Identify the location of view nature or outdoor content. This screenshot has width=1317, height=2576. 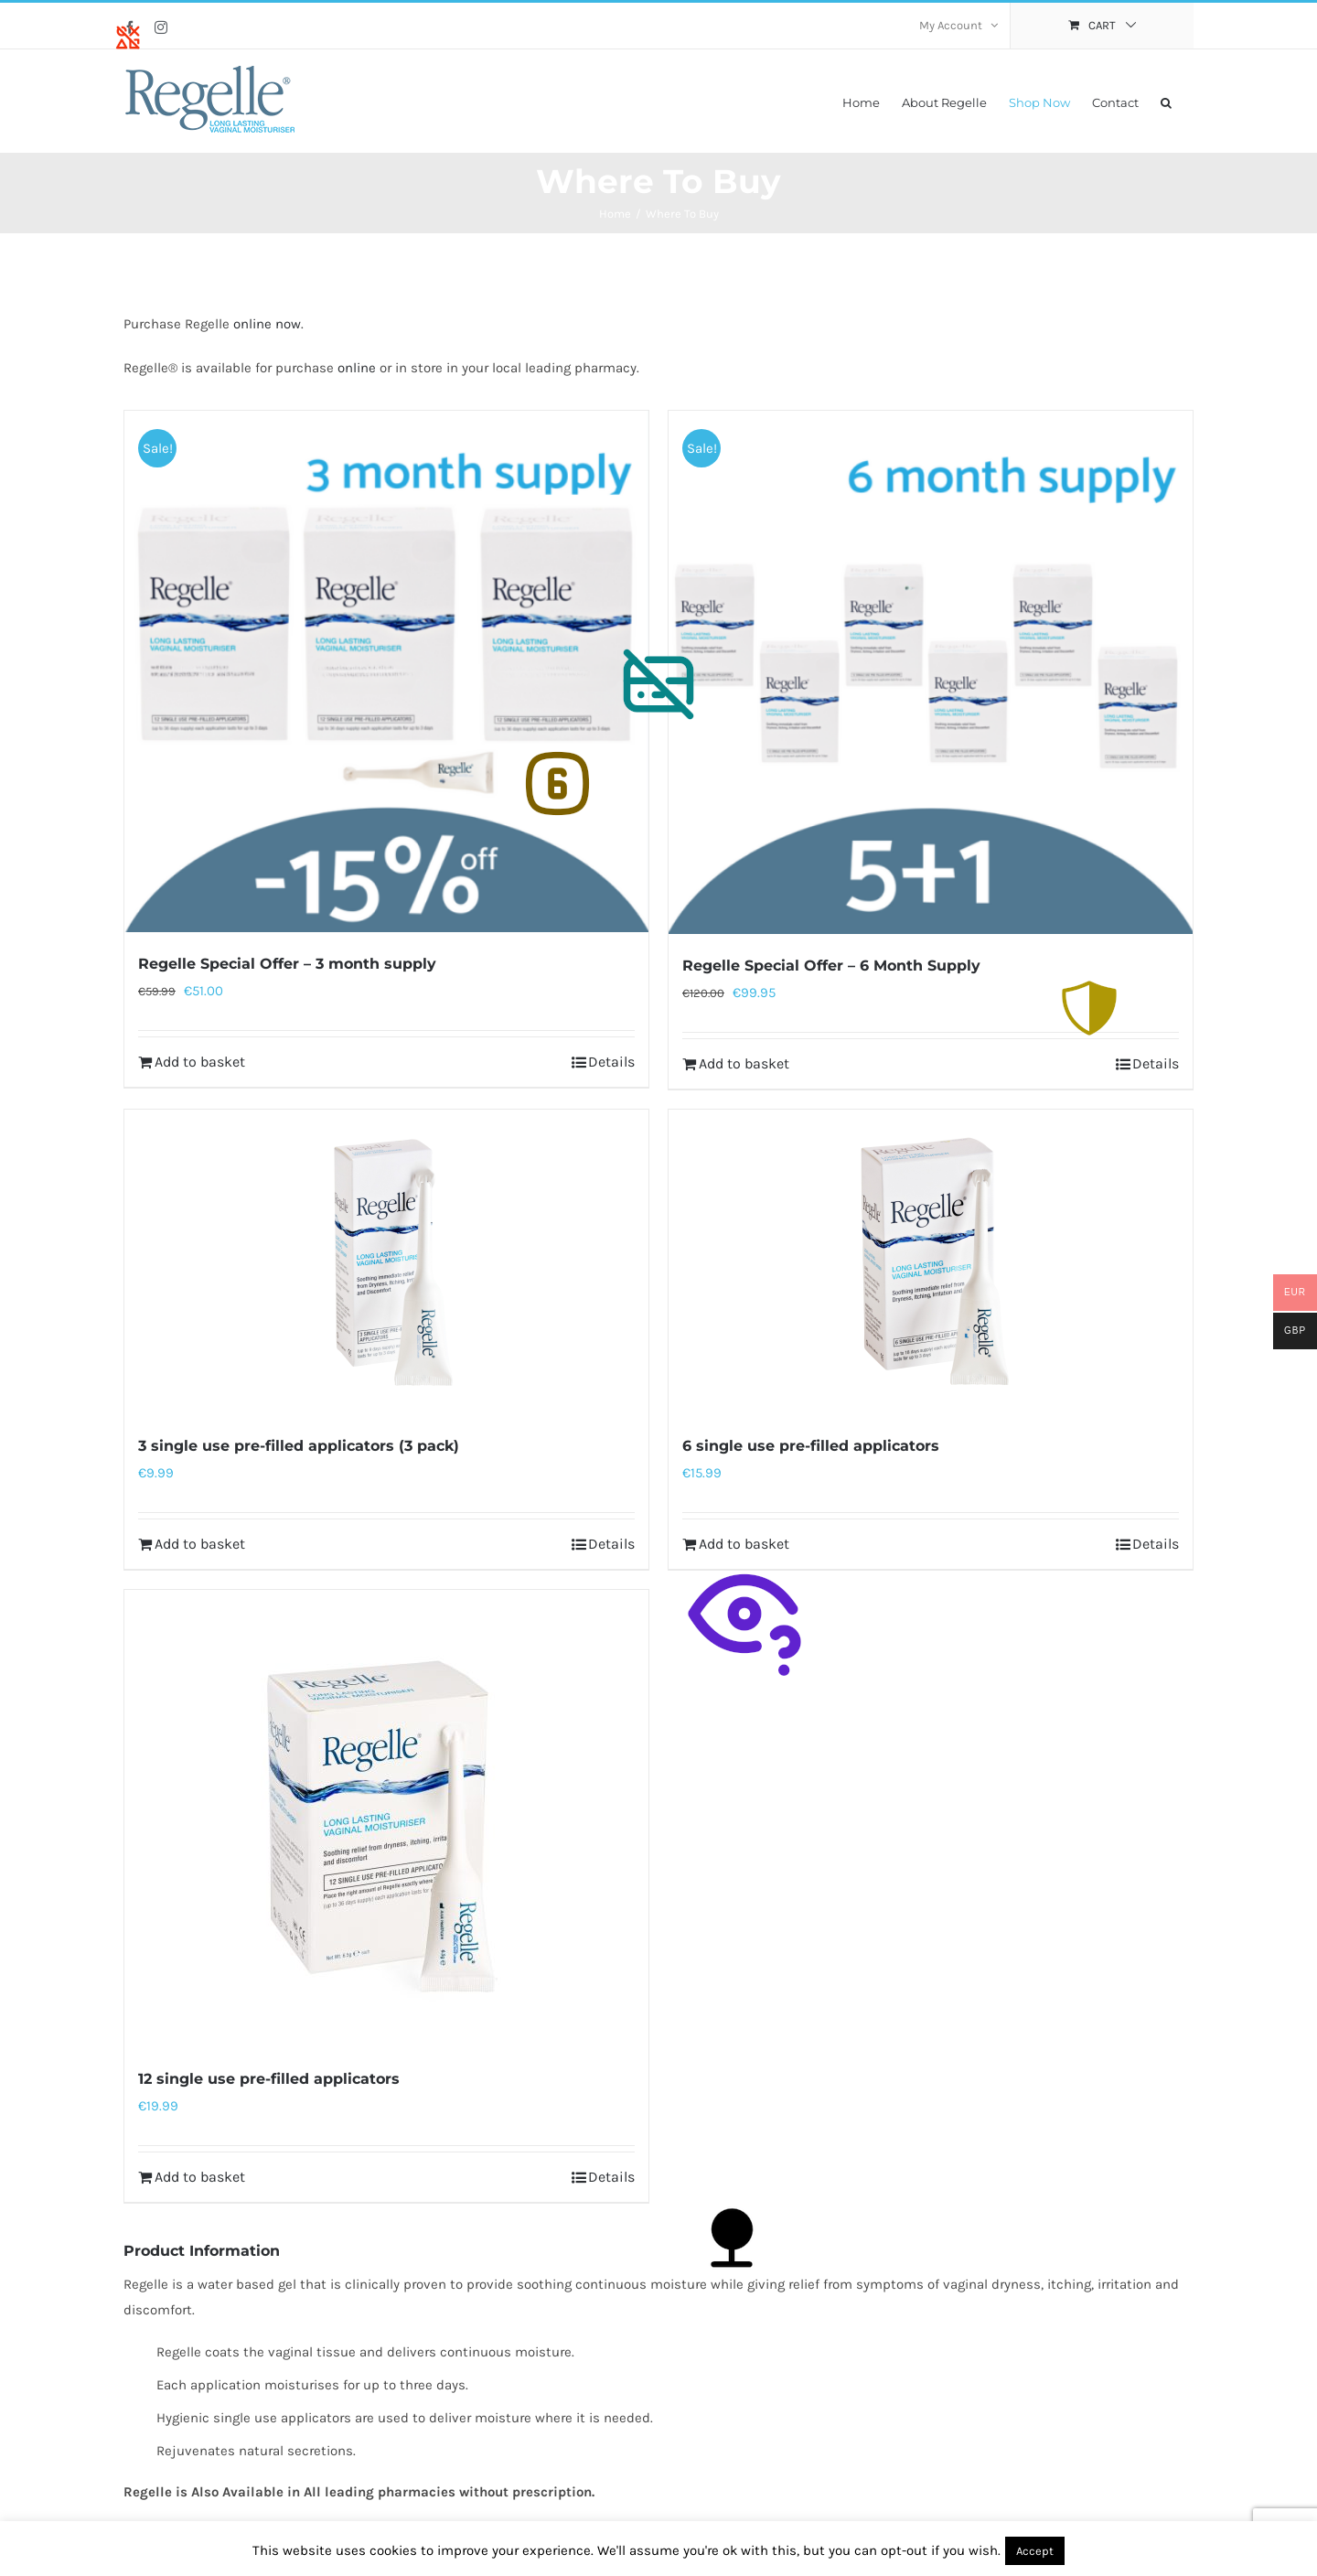
(732, 2238).